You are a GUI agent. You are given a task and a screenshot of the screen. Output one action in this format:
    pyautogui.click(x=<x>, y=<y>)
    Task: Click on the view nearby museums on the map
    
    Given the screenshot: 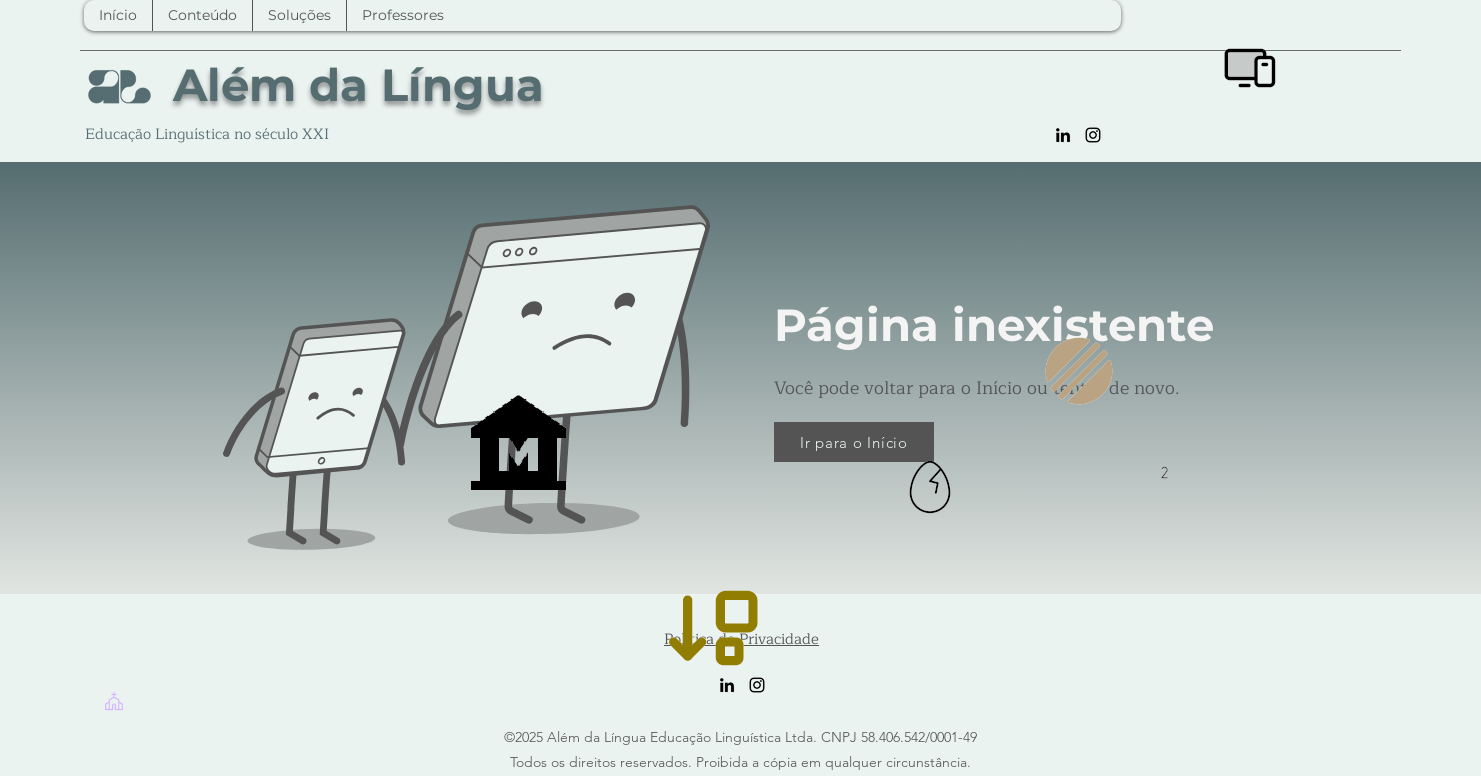 What is the action you would take?
    pyautogui.click(x=518, y=442)
    